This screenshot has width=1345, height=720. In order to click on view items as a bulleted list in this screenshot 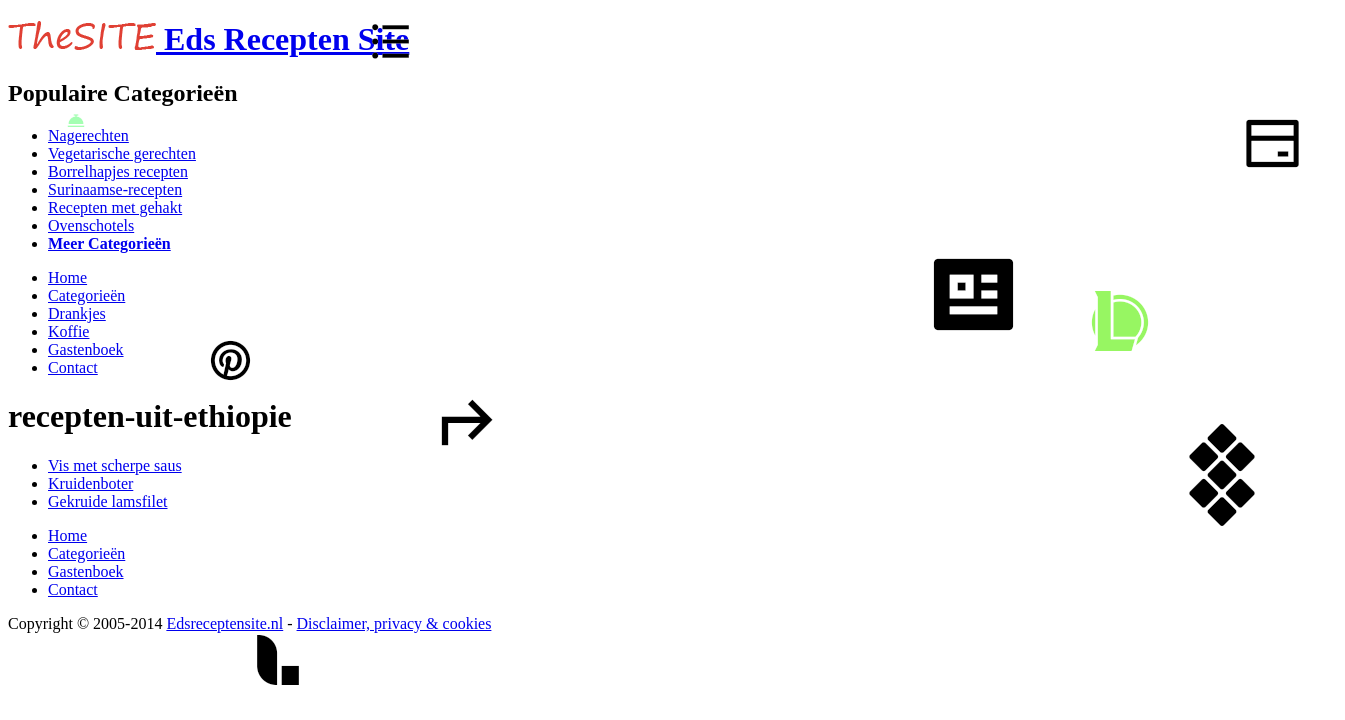, I will do `click(390, 41)`.